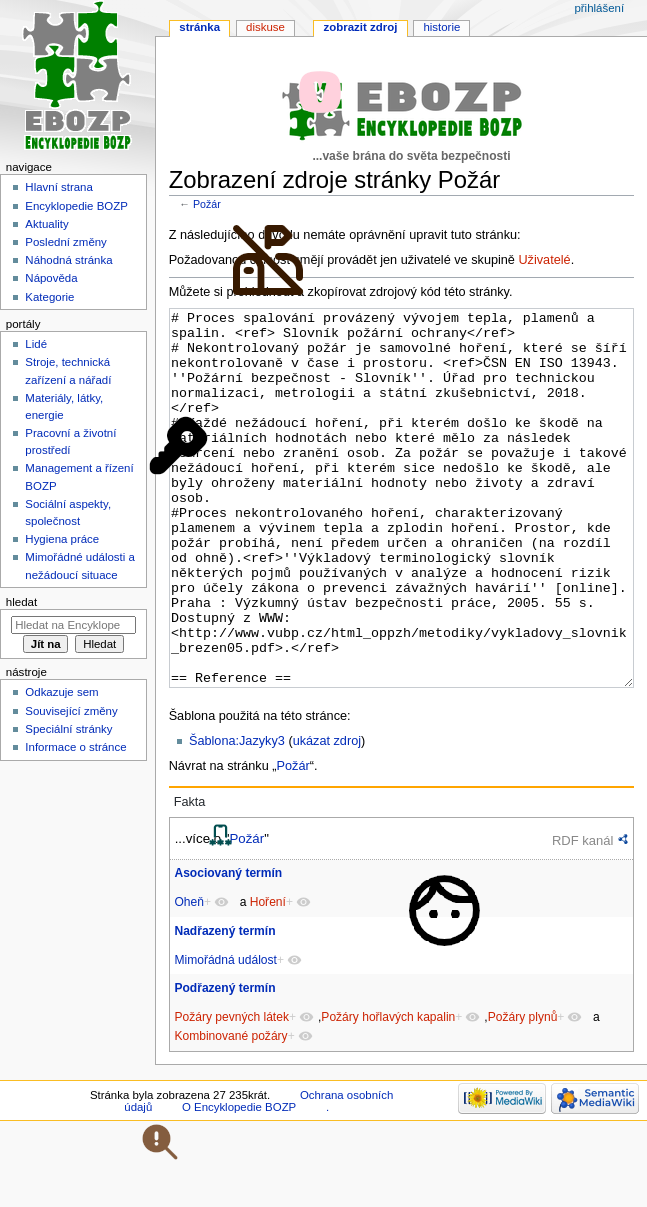 The image size is (647, 1207). I want to click on enter password on mobile device, so click(220, 834).